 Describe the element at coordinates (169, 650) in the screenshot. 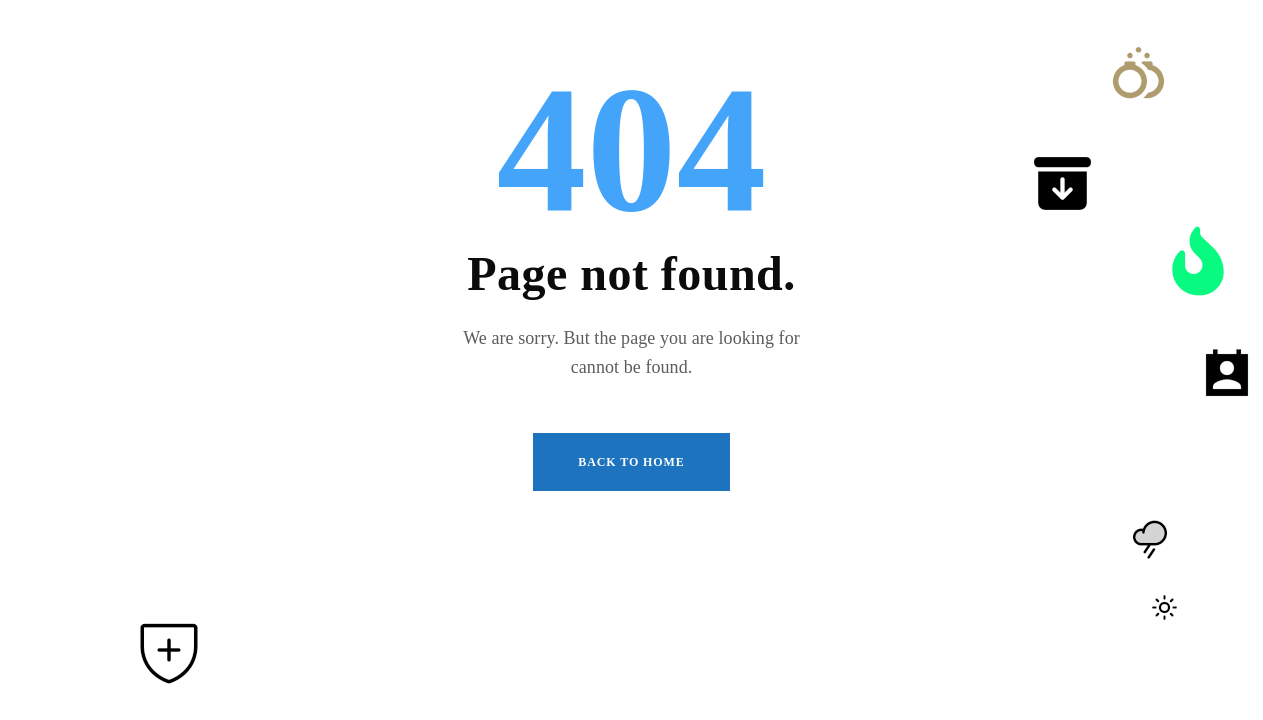

I see `add new security protection` at that location.